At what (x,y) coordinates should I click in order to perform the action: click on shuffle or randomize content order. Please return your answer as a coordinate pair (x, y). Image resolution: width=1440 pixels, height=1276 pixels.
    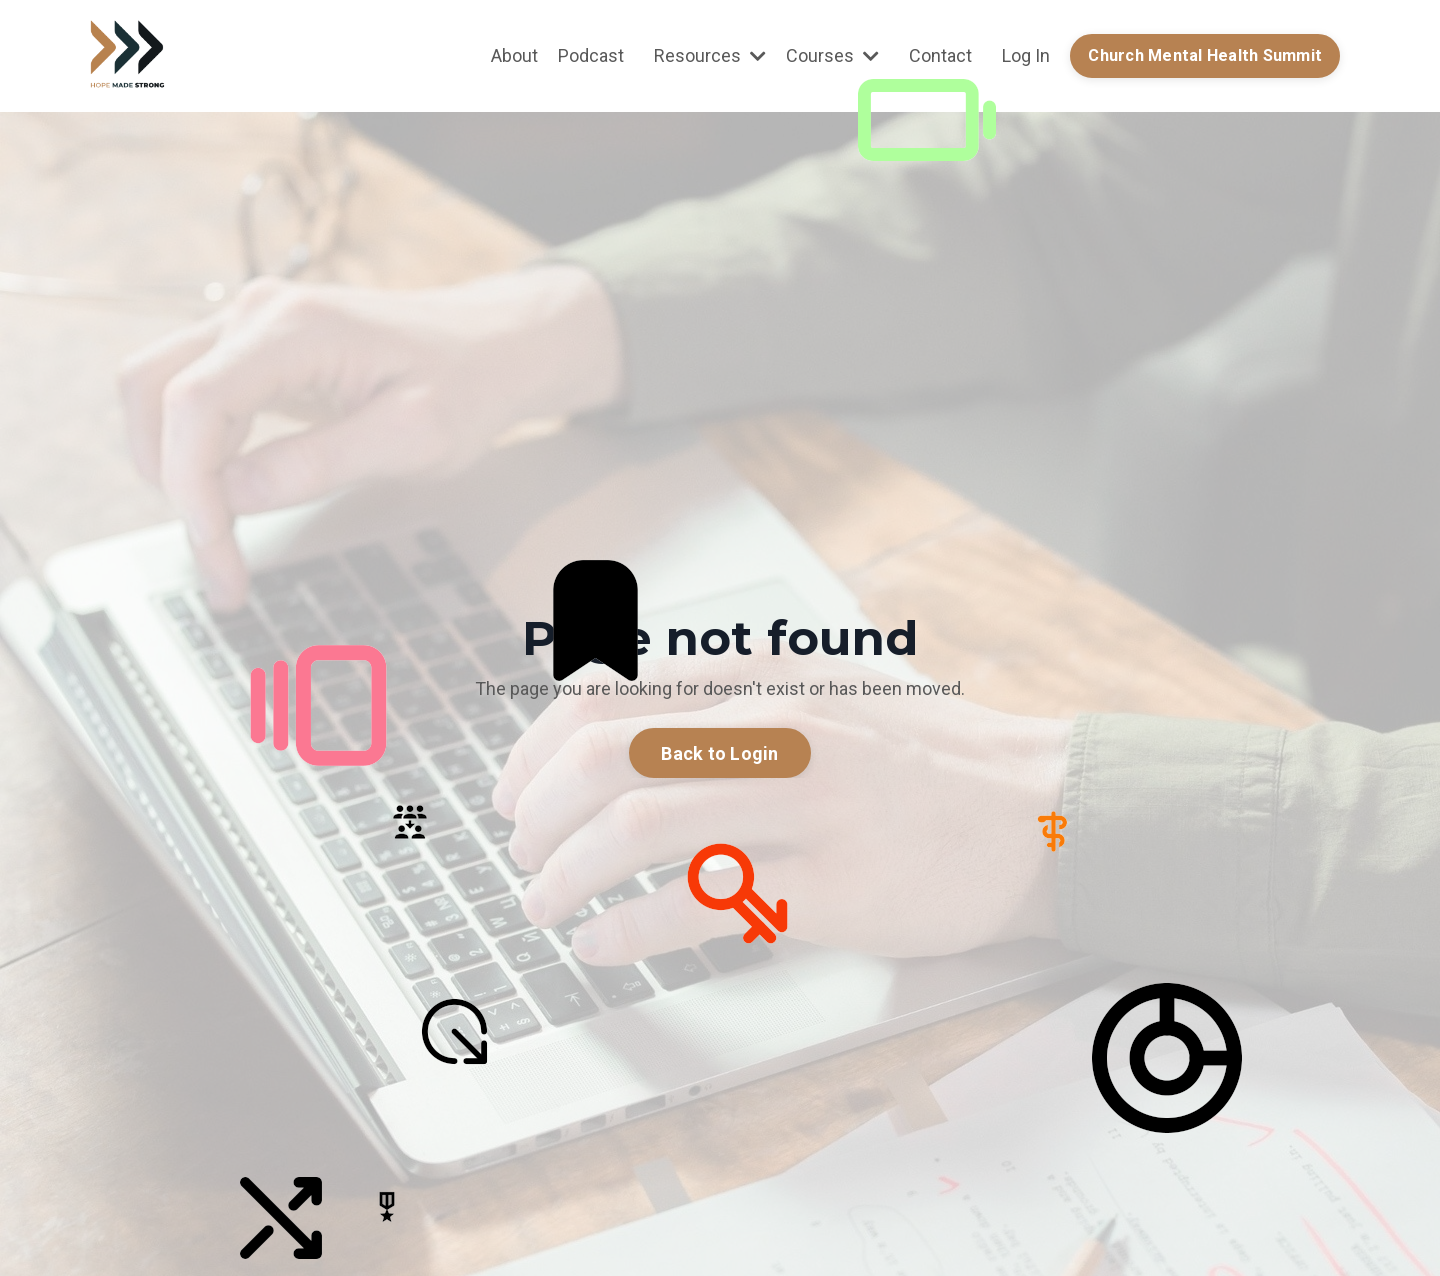
    Looking at the image, I should click on (281, 1218).